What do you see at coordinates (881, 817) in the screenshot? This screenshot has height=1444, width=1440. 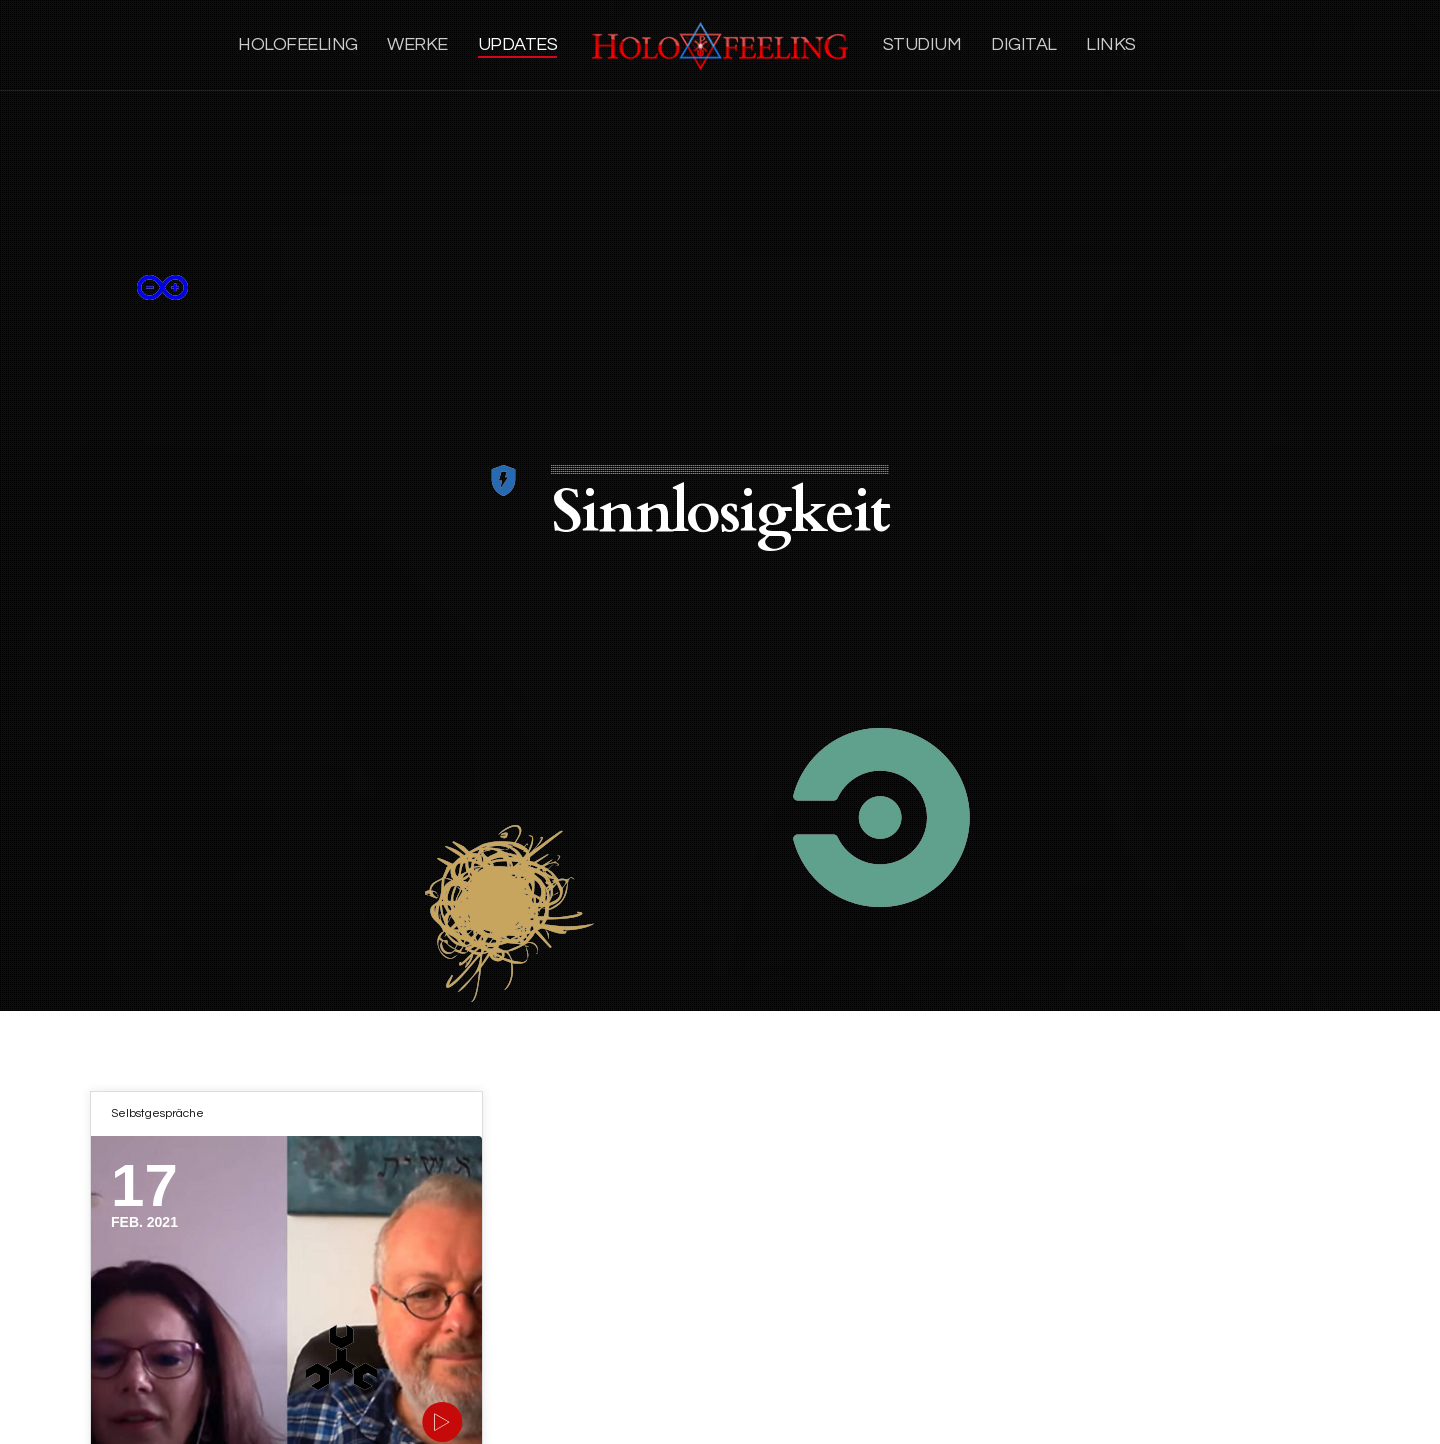 I see `open CircleCI dashboard` at bounding box center [881, 817].